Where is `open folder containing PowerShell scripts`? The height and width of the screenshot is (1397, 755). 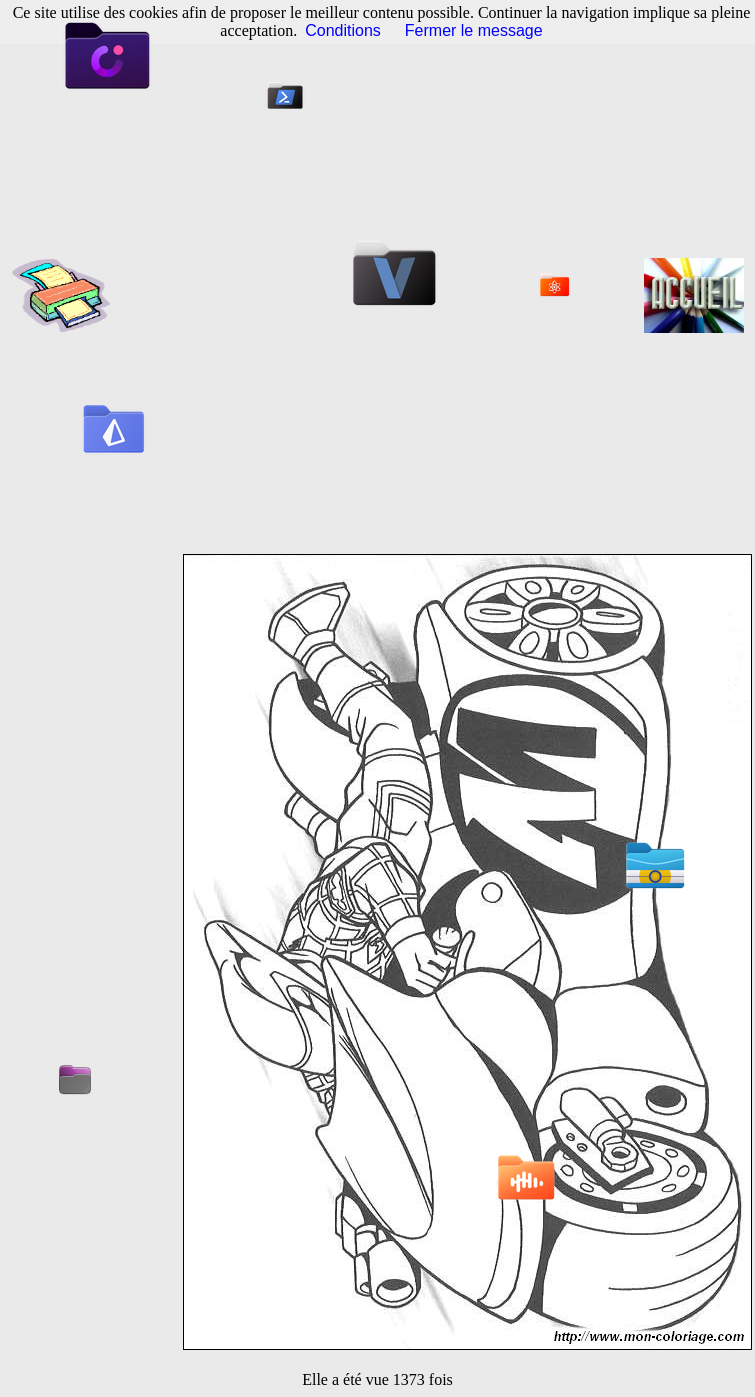 open folder containing PowerShell scripts is located at coordinates (285, 96).